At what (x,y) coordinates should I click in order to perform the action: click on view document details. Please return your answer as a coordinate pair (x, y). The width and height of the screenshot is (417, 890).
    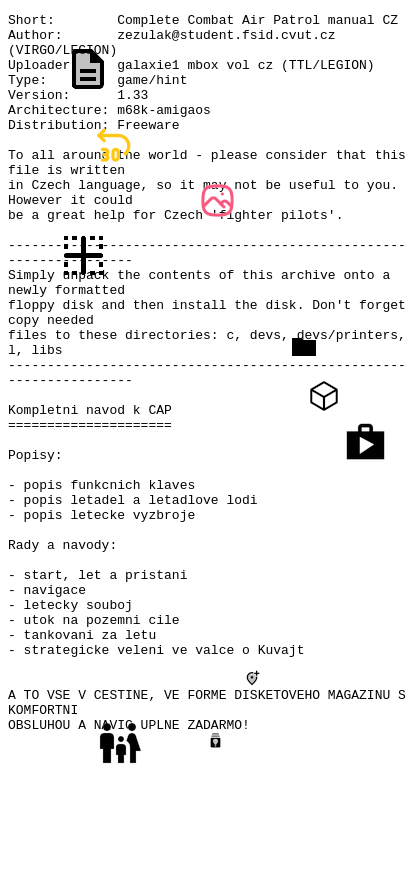
    Looking at the image, I should click on (88, 69).